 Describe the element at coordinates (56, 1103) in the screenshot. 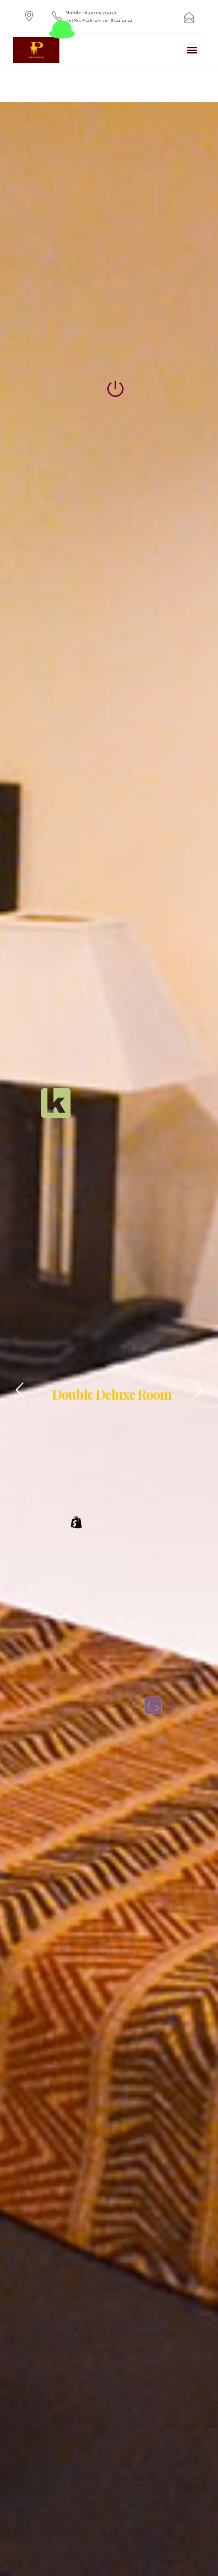

I see `open the Infomaniak app or service` at that location.